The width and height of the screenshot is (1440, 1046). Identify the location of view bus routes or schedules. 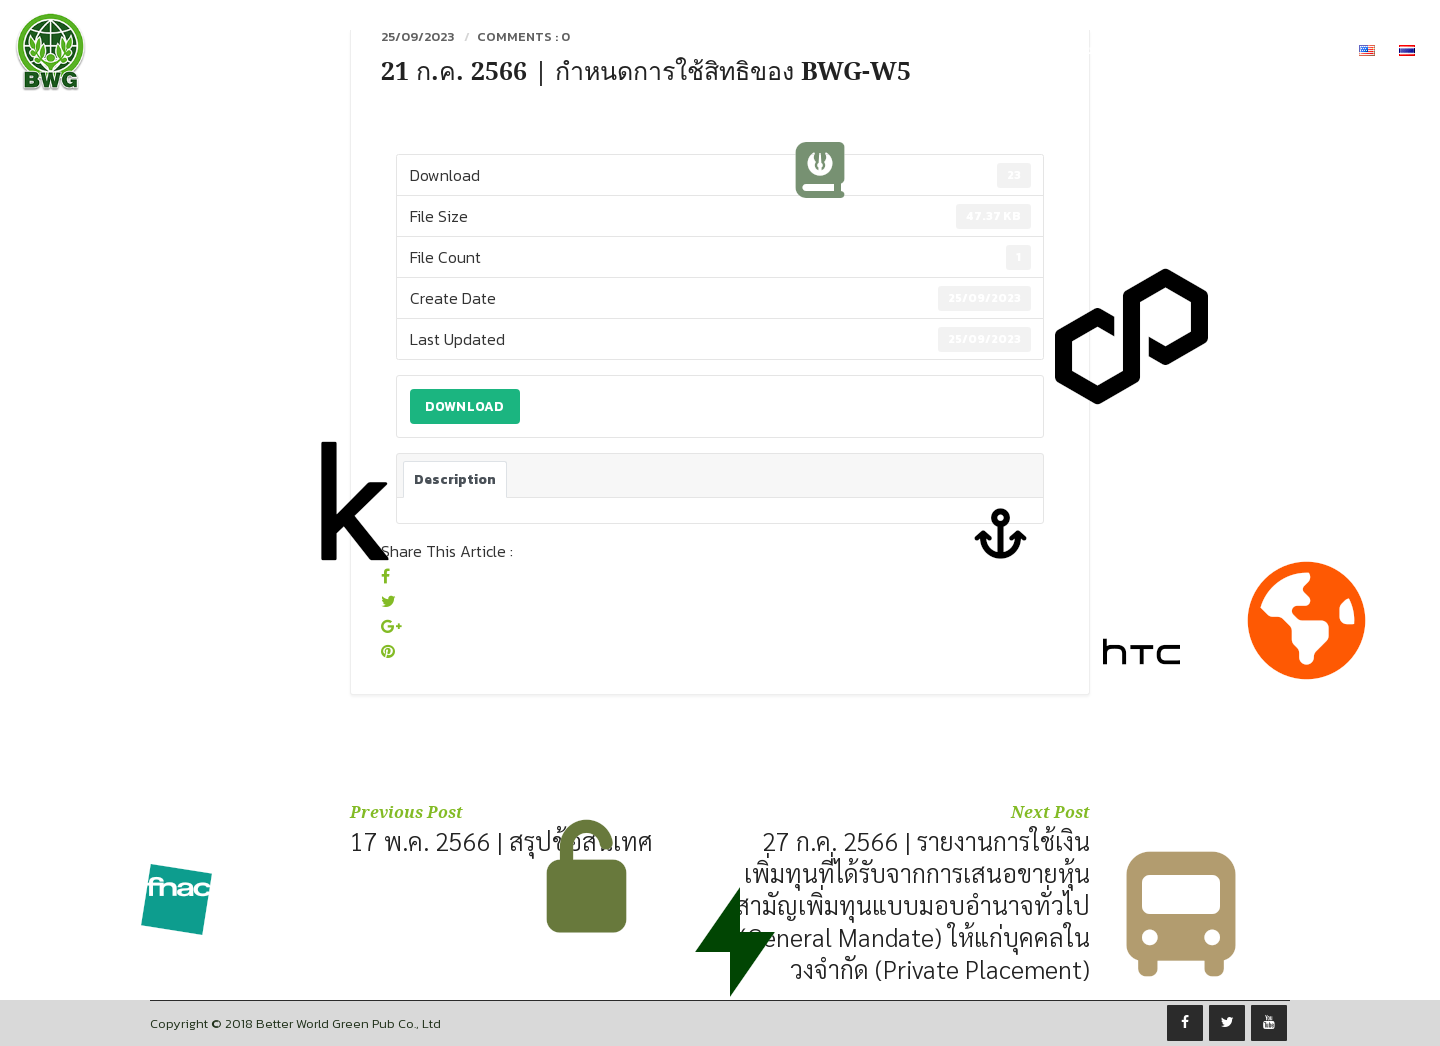
(1181, 914).